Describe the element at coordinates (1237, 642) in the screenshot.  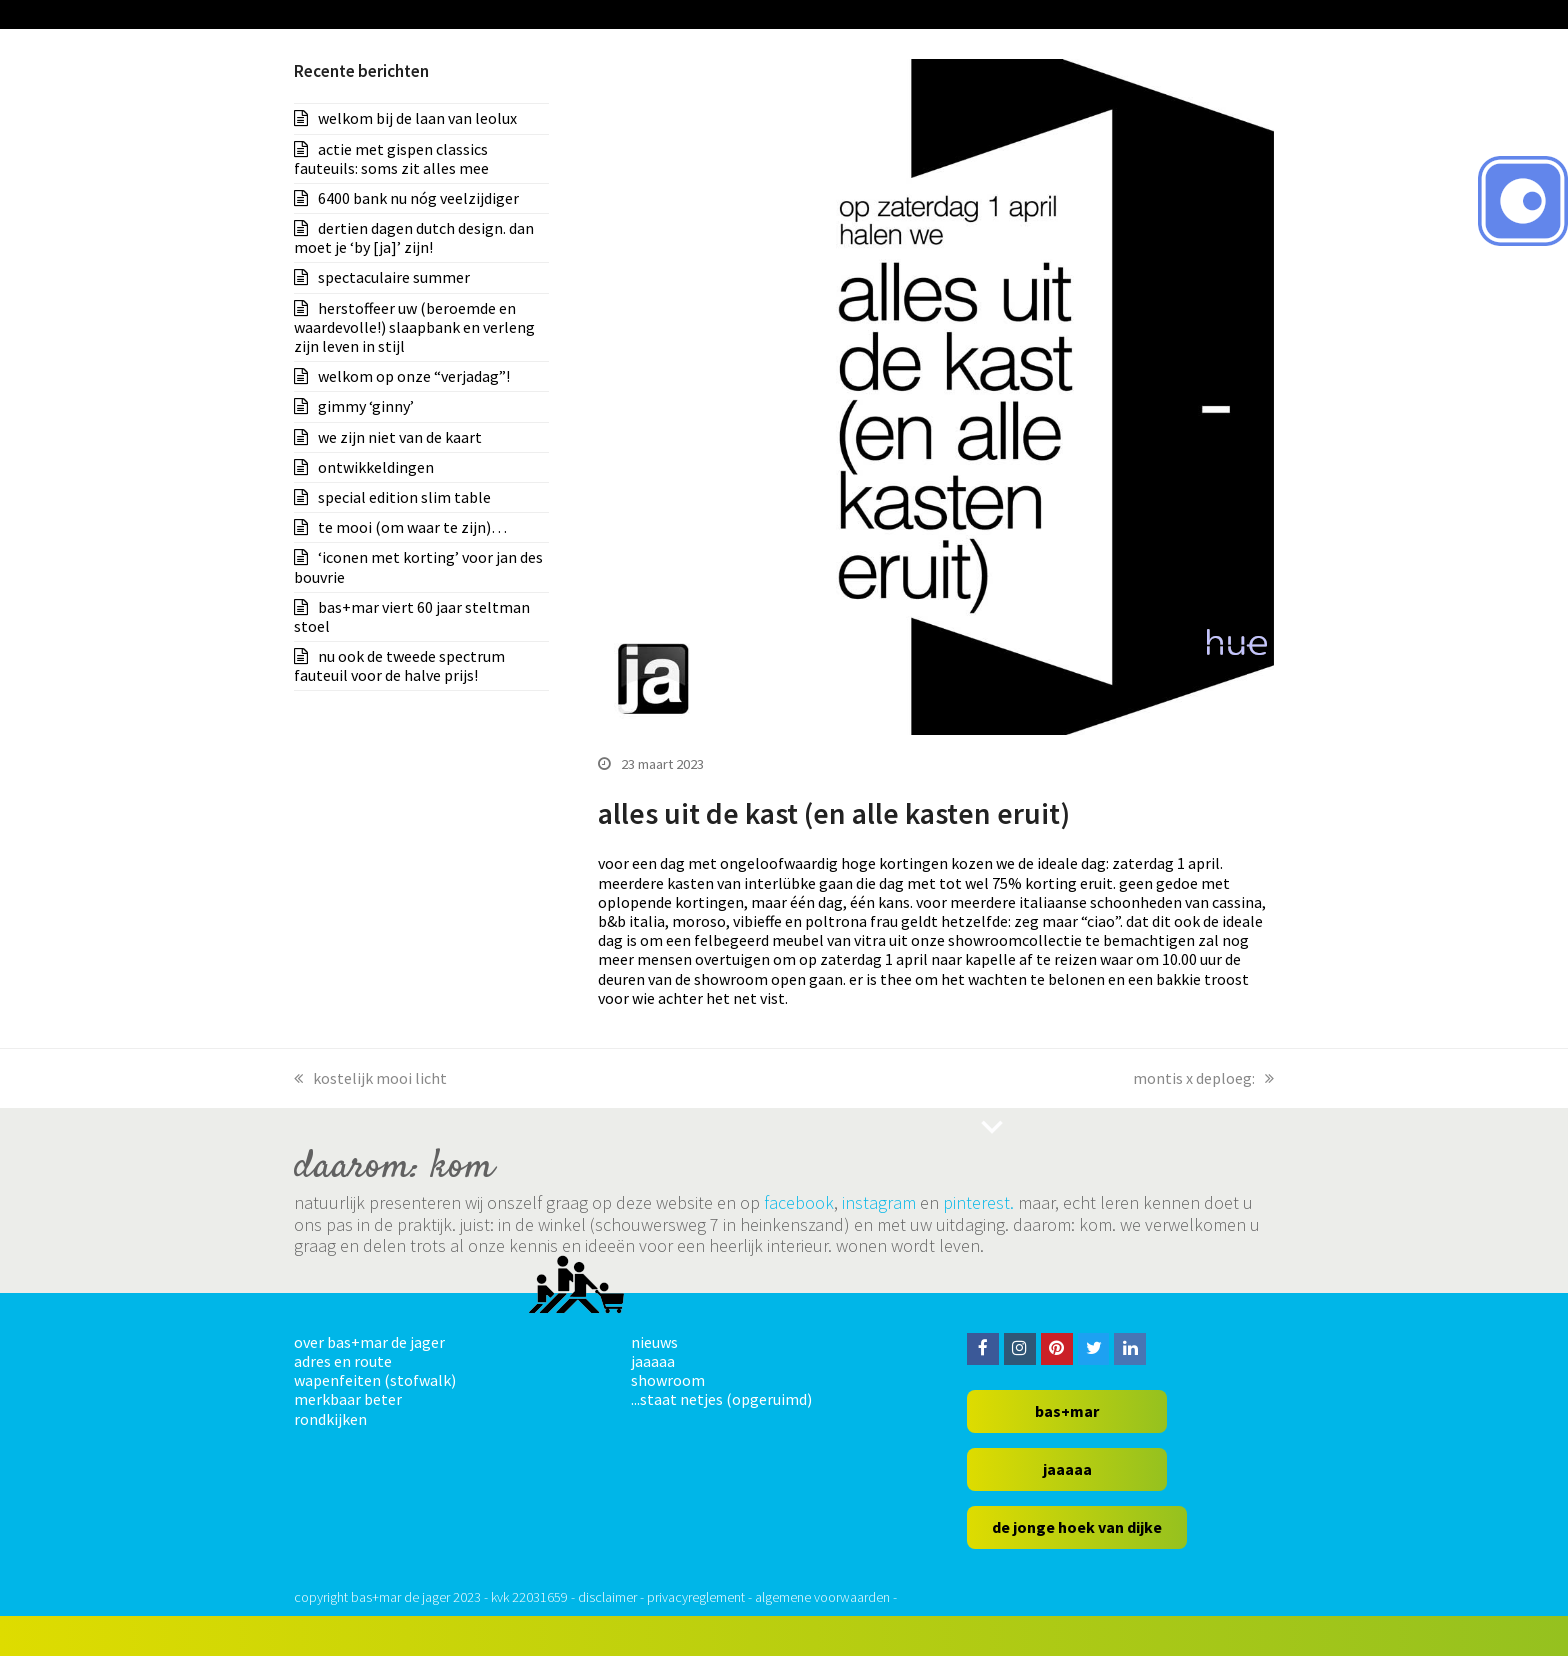
I see `open Philips Hue smart lighting app` at that location.